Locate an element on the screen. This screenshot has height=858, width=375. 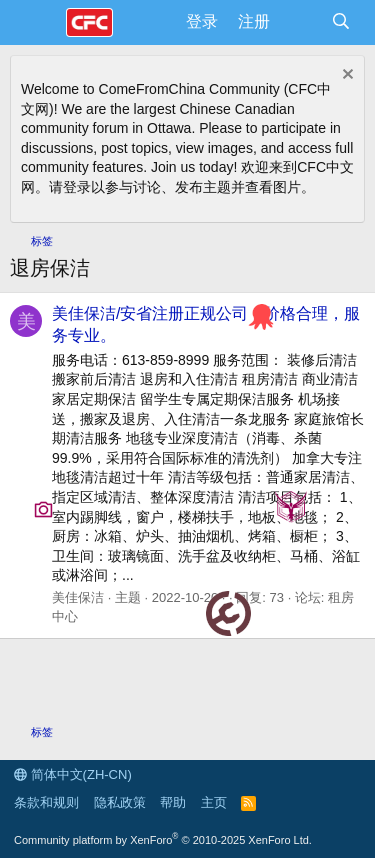
stackhawk application security testing platform logo is located at coordinates (291, 507).